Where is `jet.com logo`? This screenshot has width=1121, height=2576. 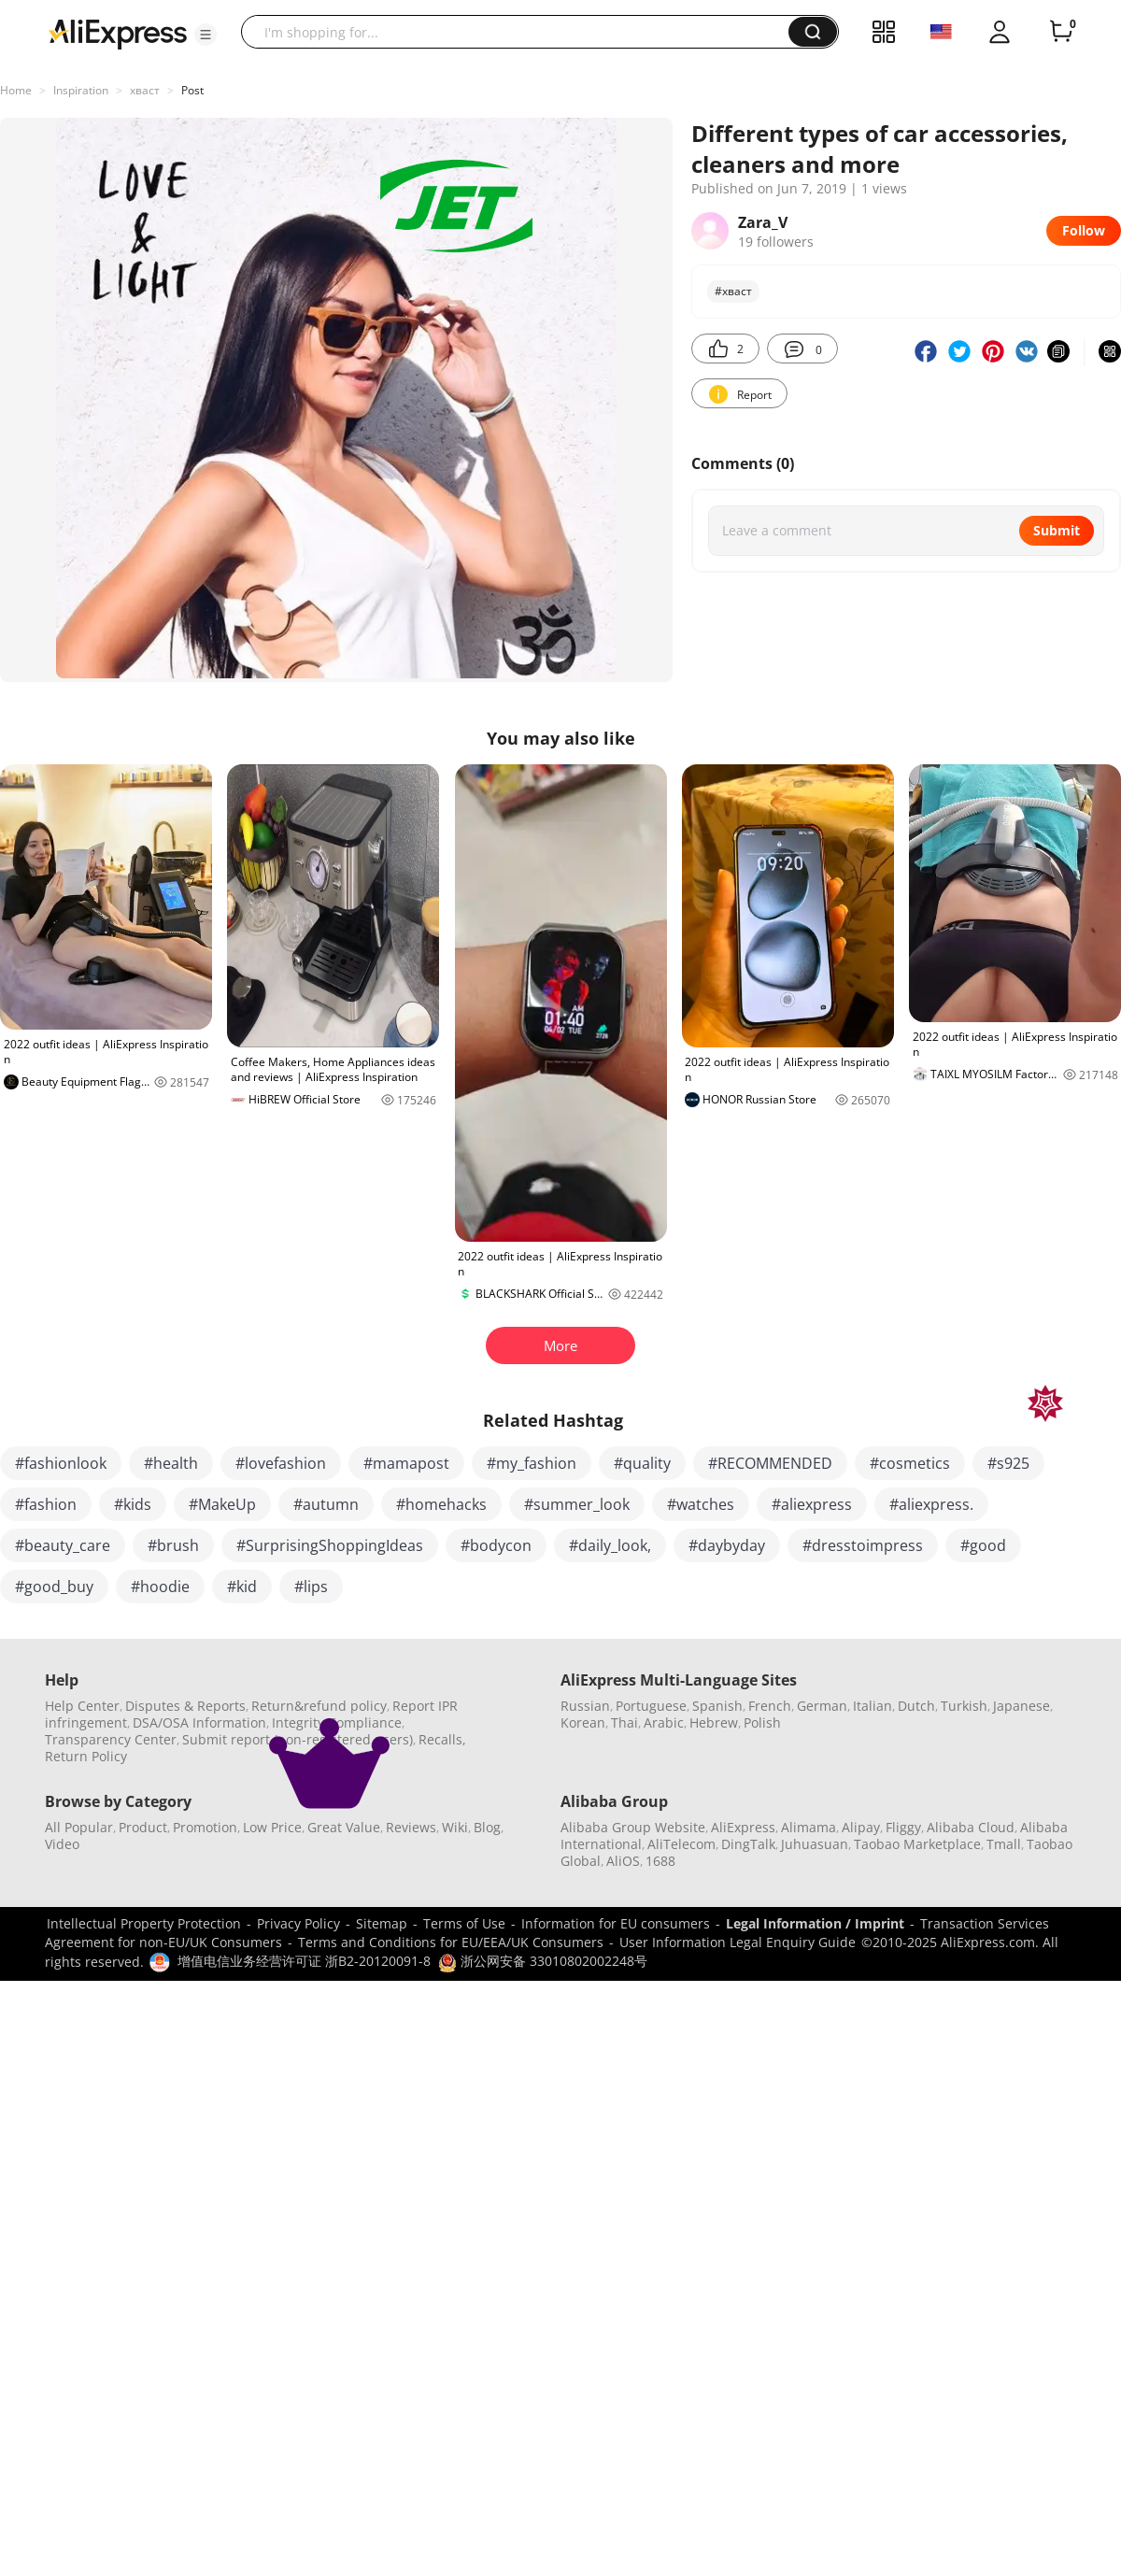 jet.com logo is located at coordinates (456, 206).